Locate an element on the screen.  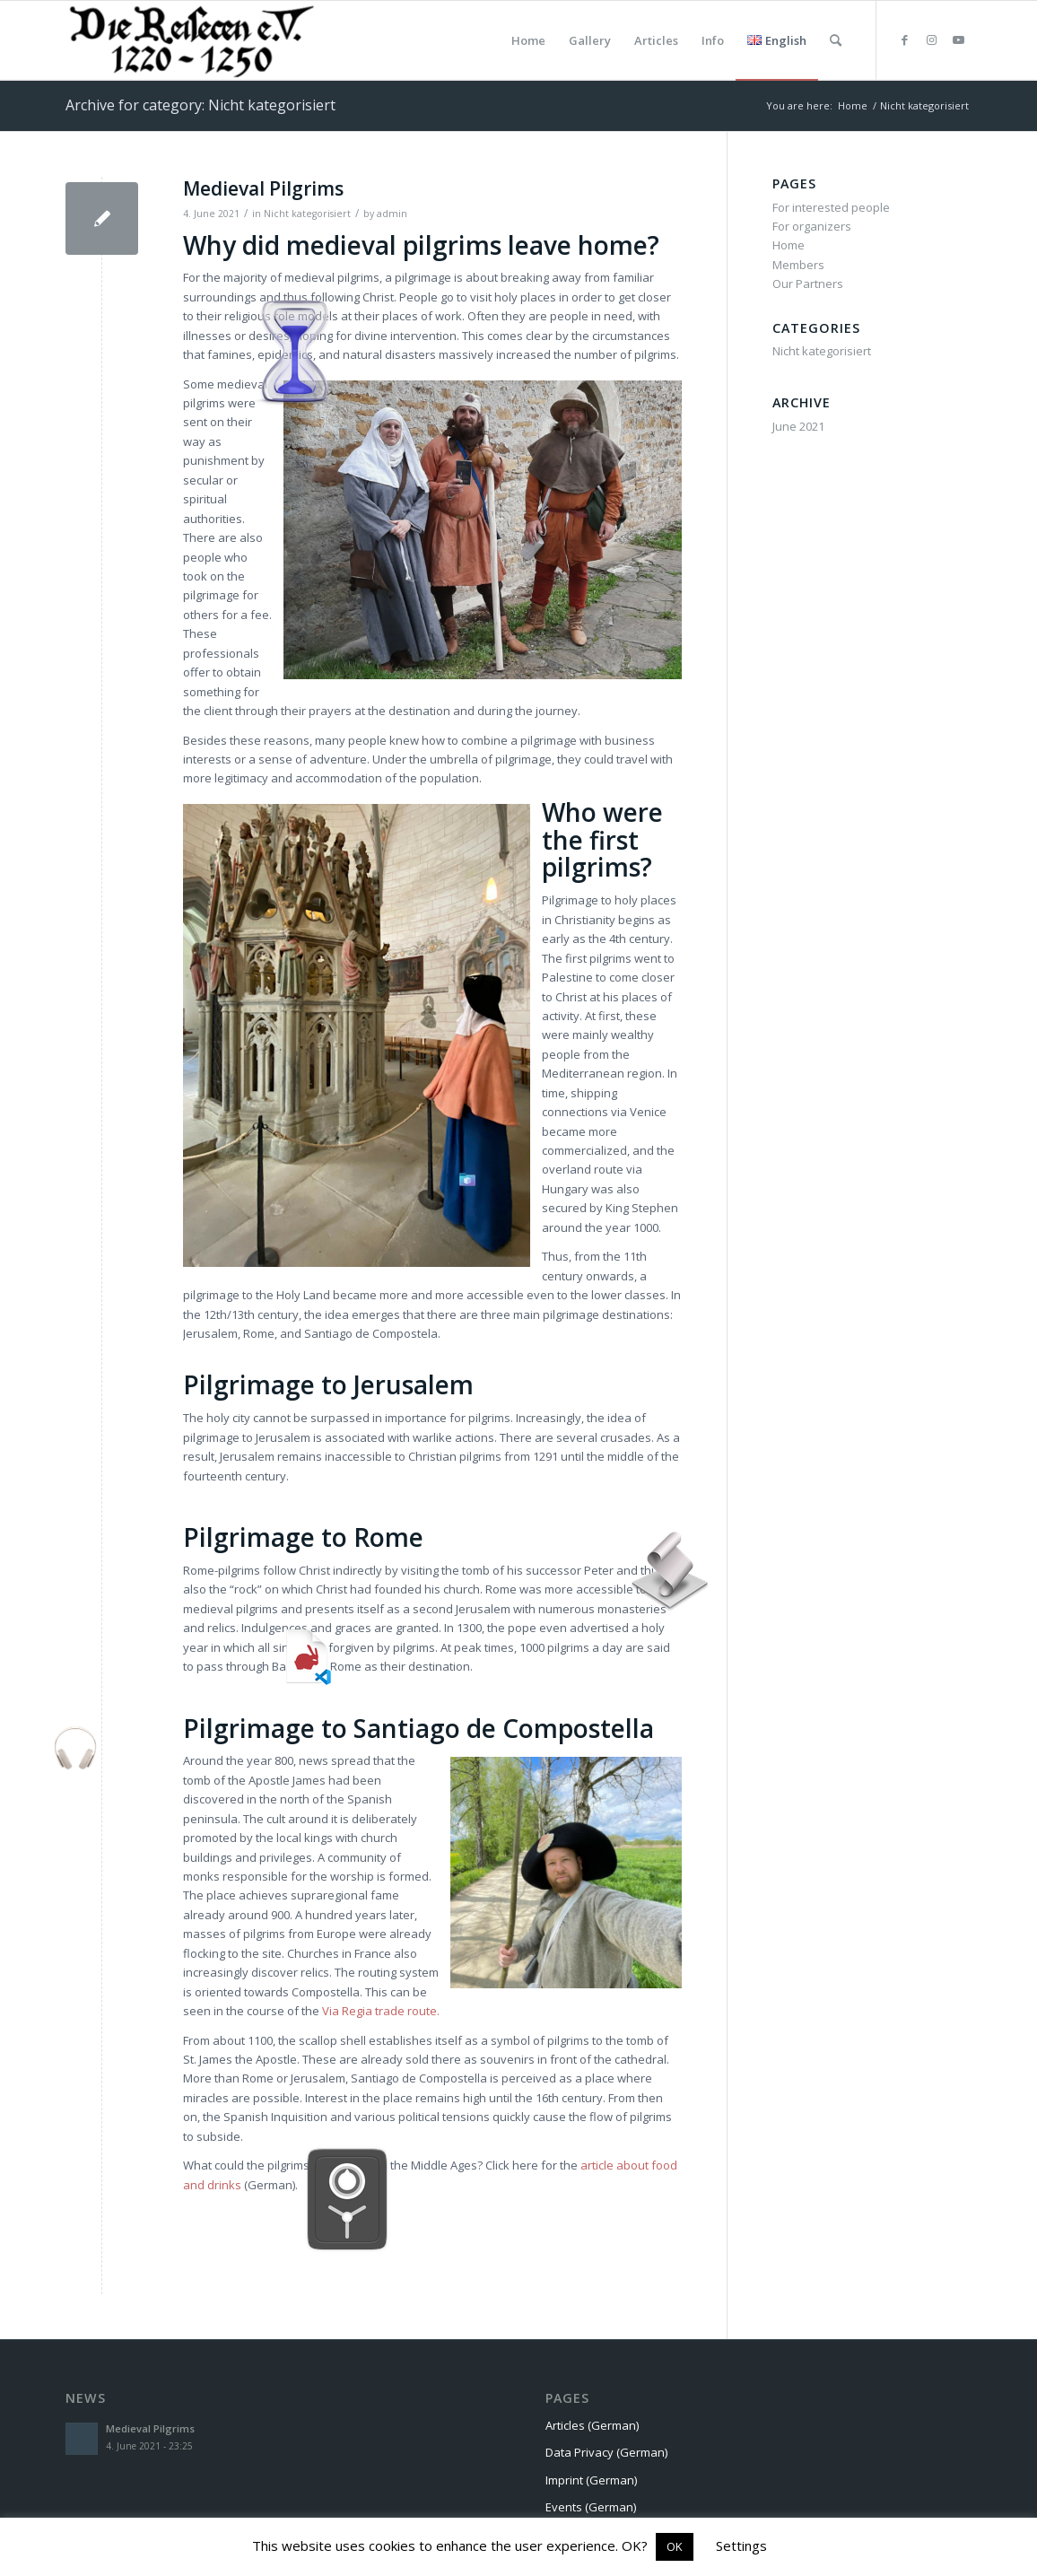
run an AppleScript applet is located at coordinates (669, 1569).